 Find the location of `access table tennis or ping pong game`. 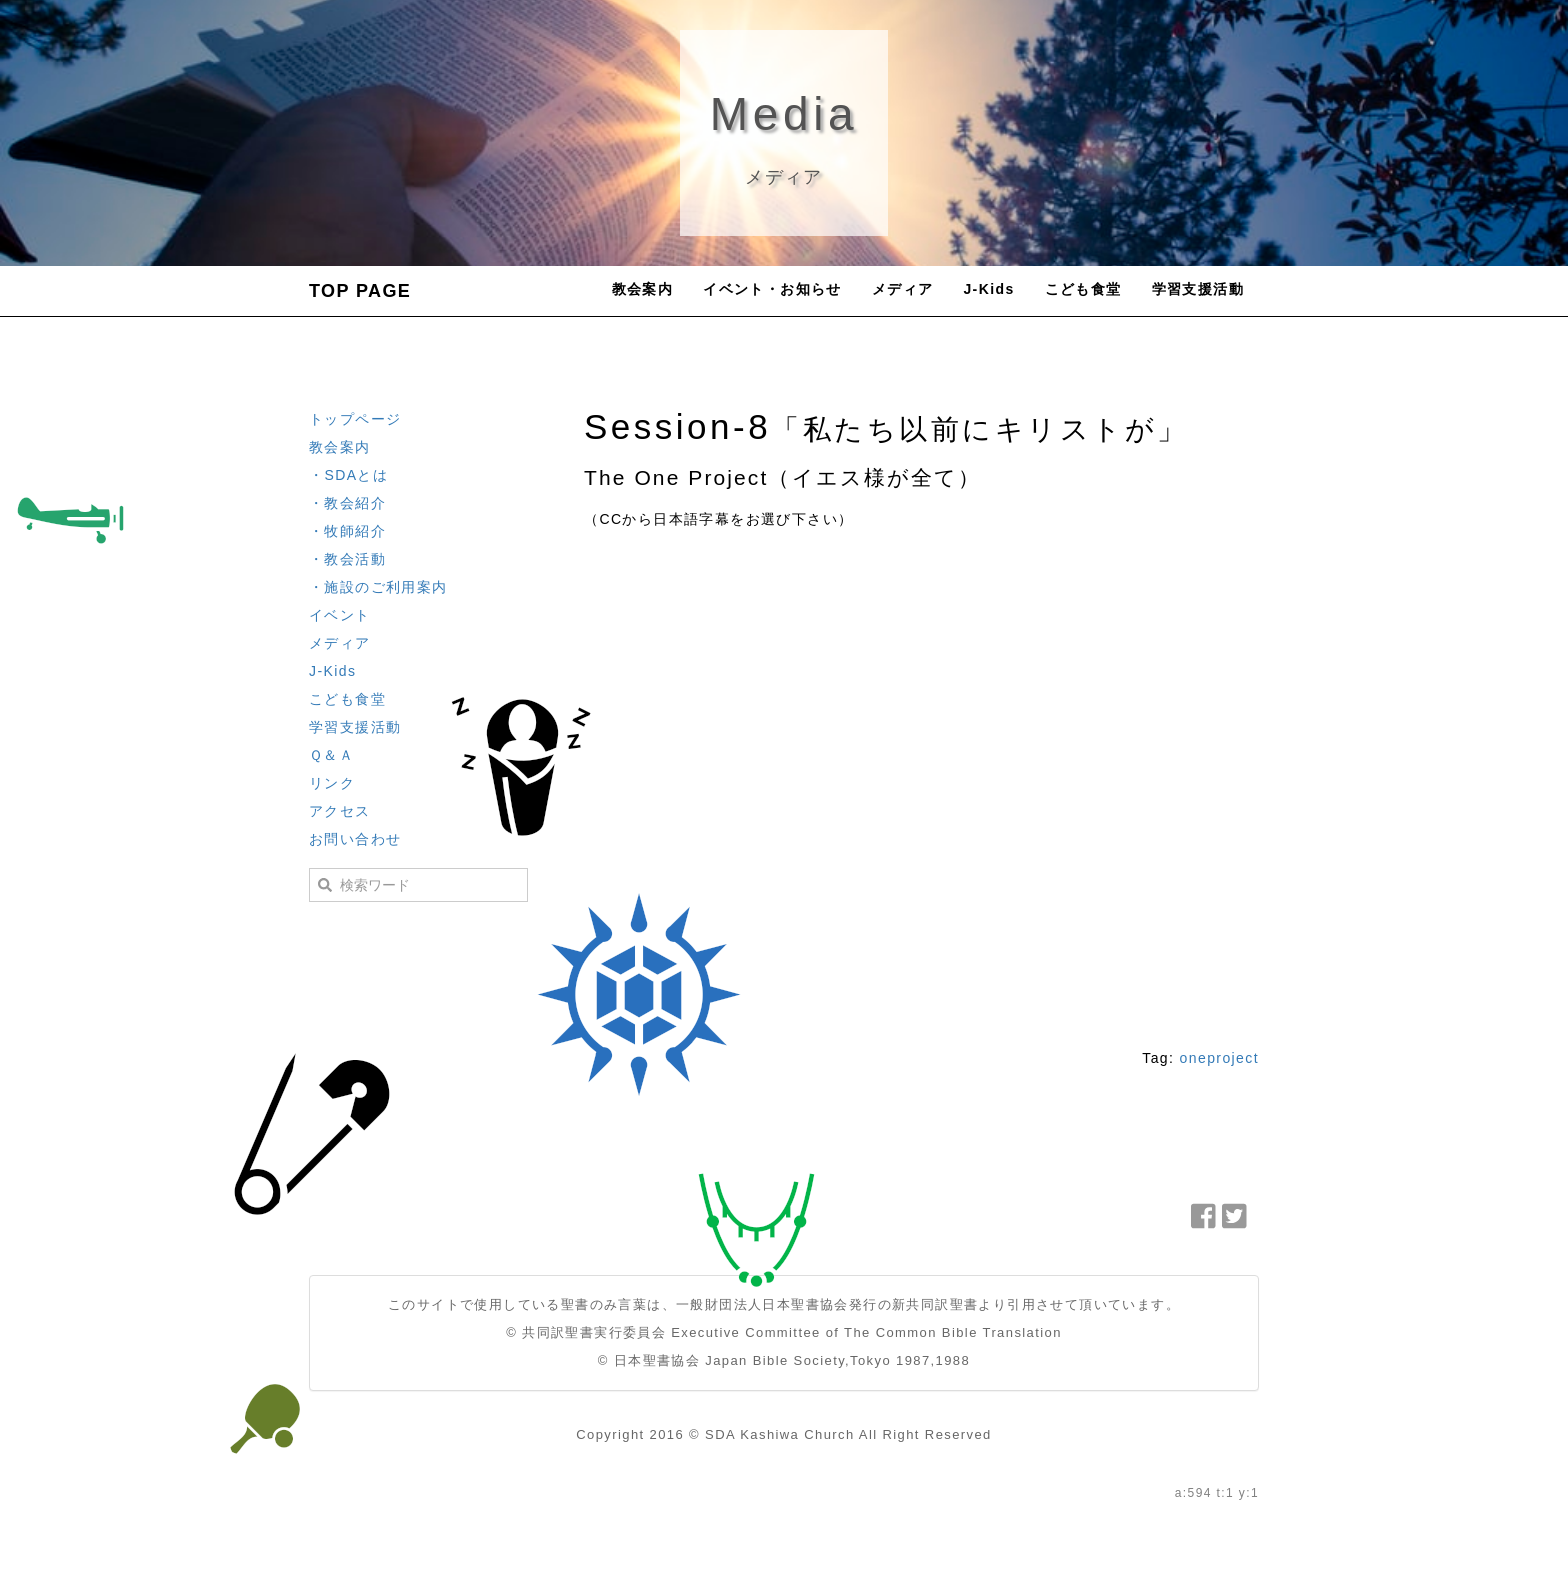

access table tennis or ping pong game is located at coordinates (265, 1419).